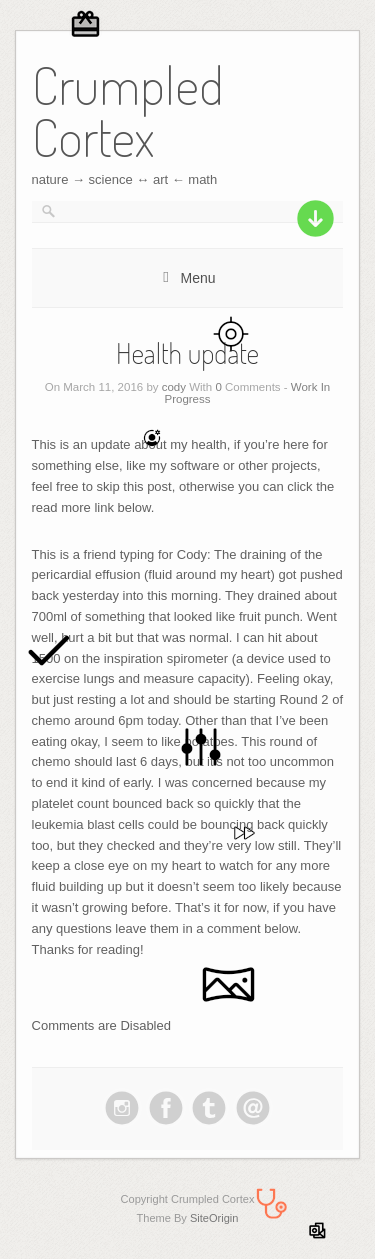  What do you see at coordinates (228, 984) in the screenshot?
I see `view panorama photos` at bounding box center [228, 984].